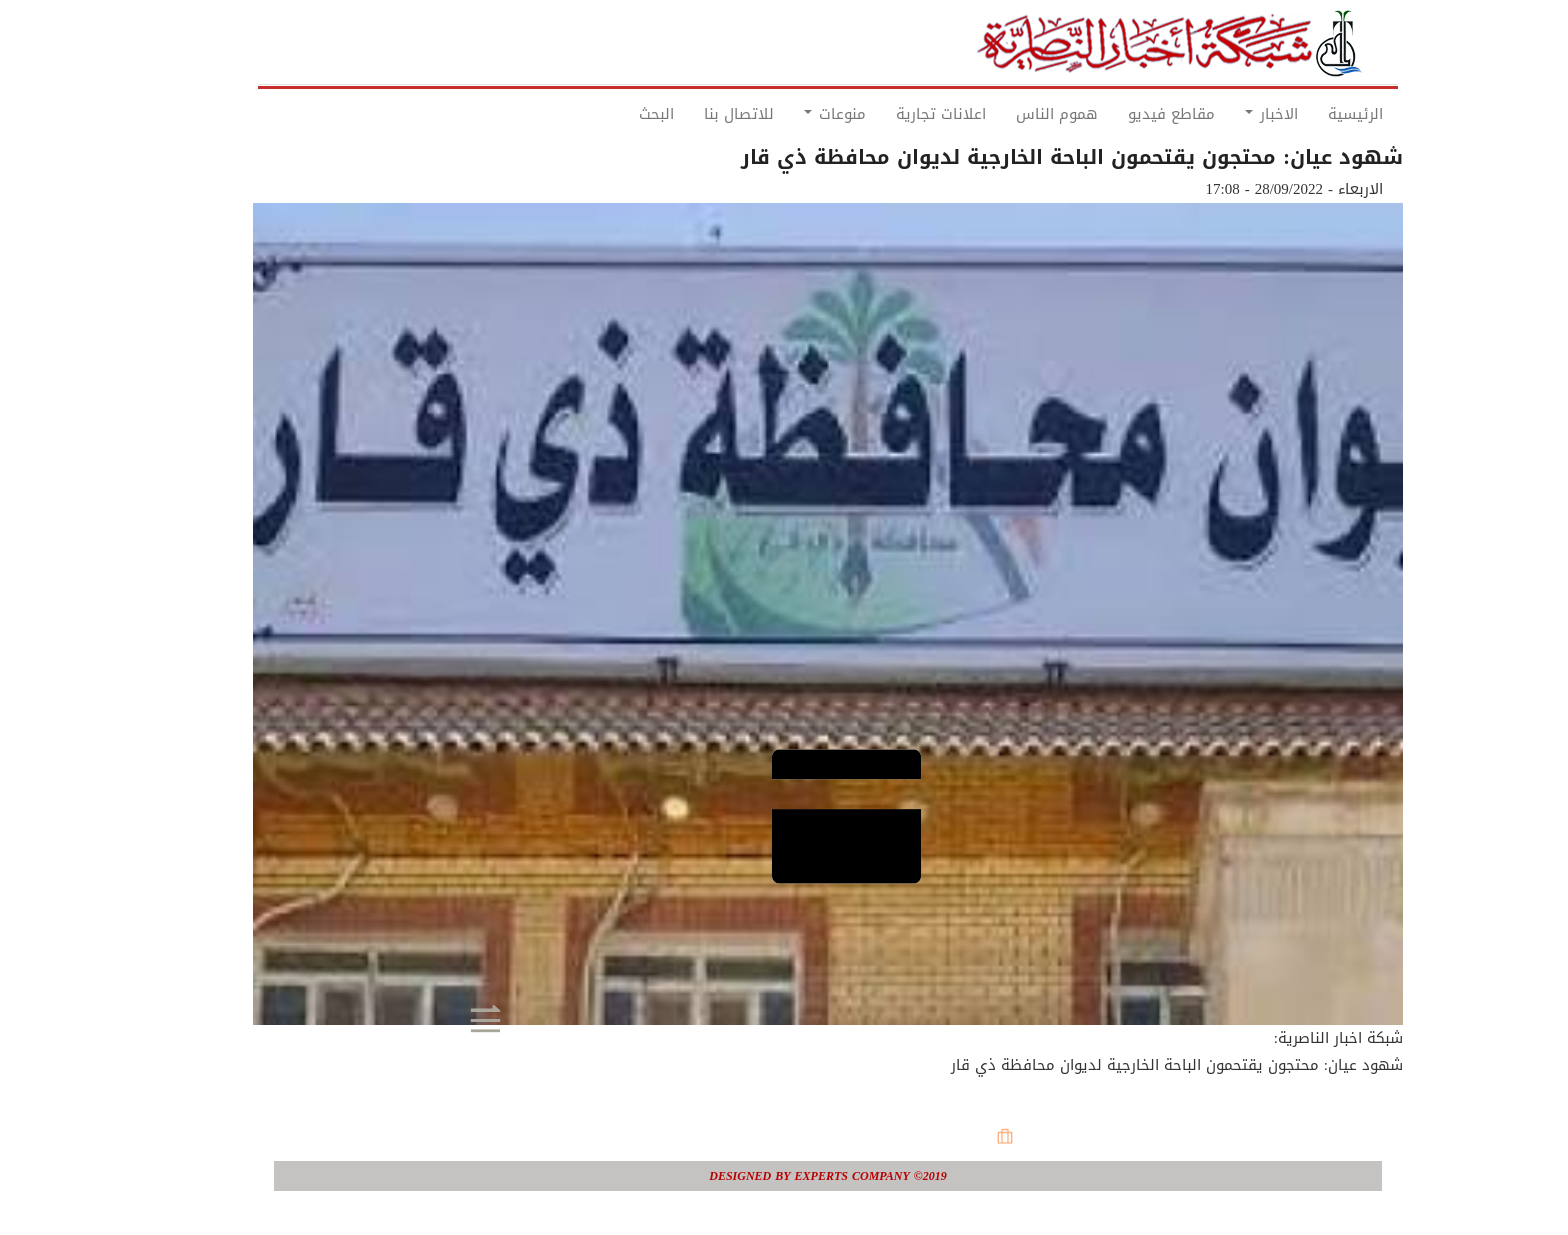 The width and height of the screenshot is (1568, 1235). What do you see at coordinates (1005, 1137) in the screenshot?
I see `access work or business documents` at bounding box center [1005, 1137].